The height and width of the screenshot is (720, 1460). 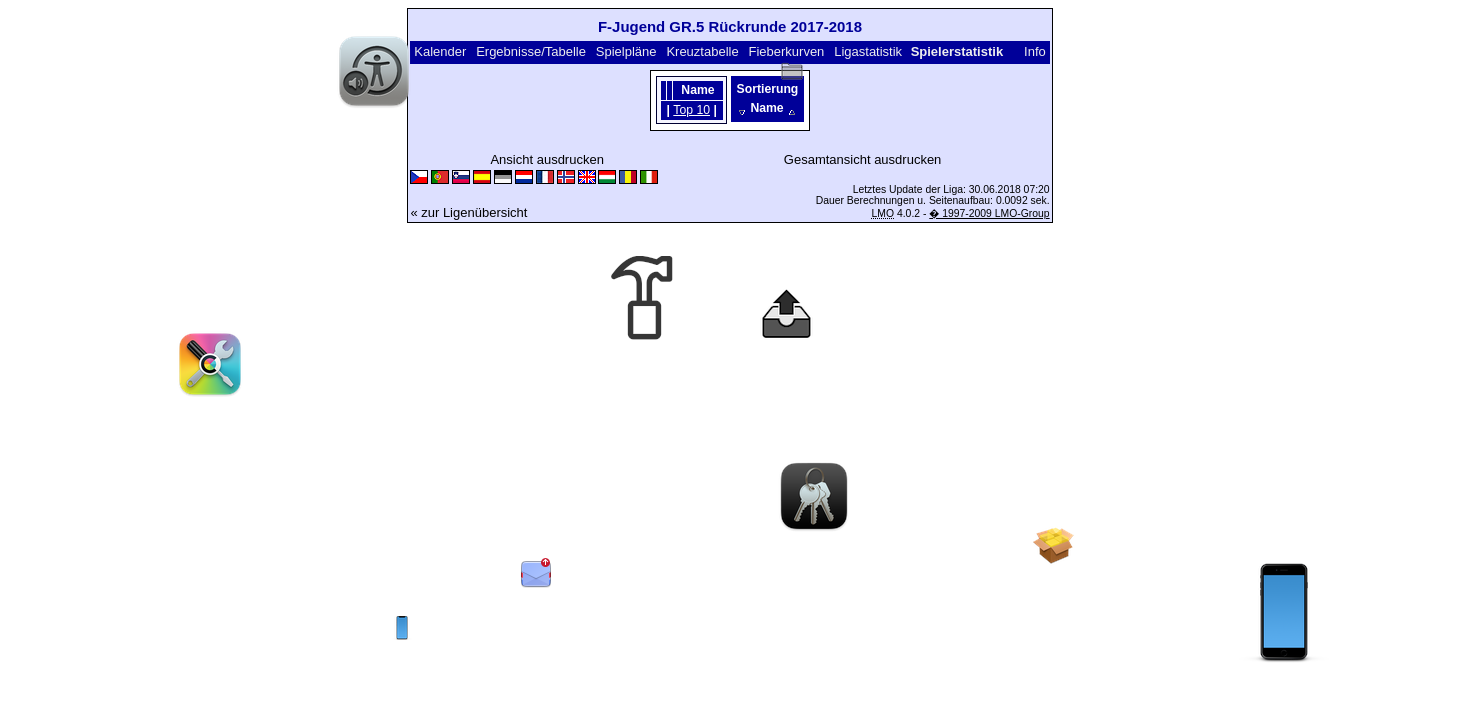 I want to click on send an email message, so click(x=536, y=574).